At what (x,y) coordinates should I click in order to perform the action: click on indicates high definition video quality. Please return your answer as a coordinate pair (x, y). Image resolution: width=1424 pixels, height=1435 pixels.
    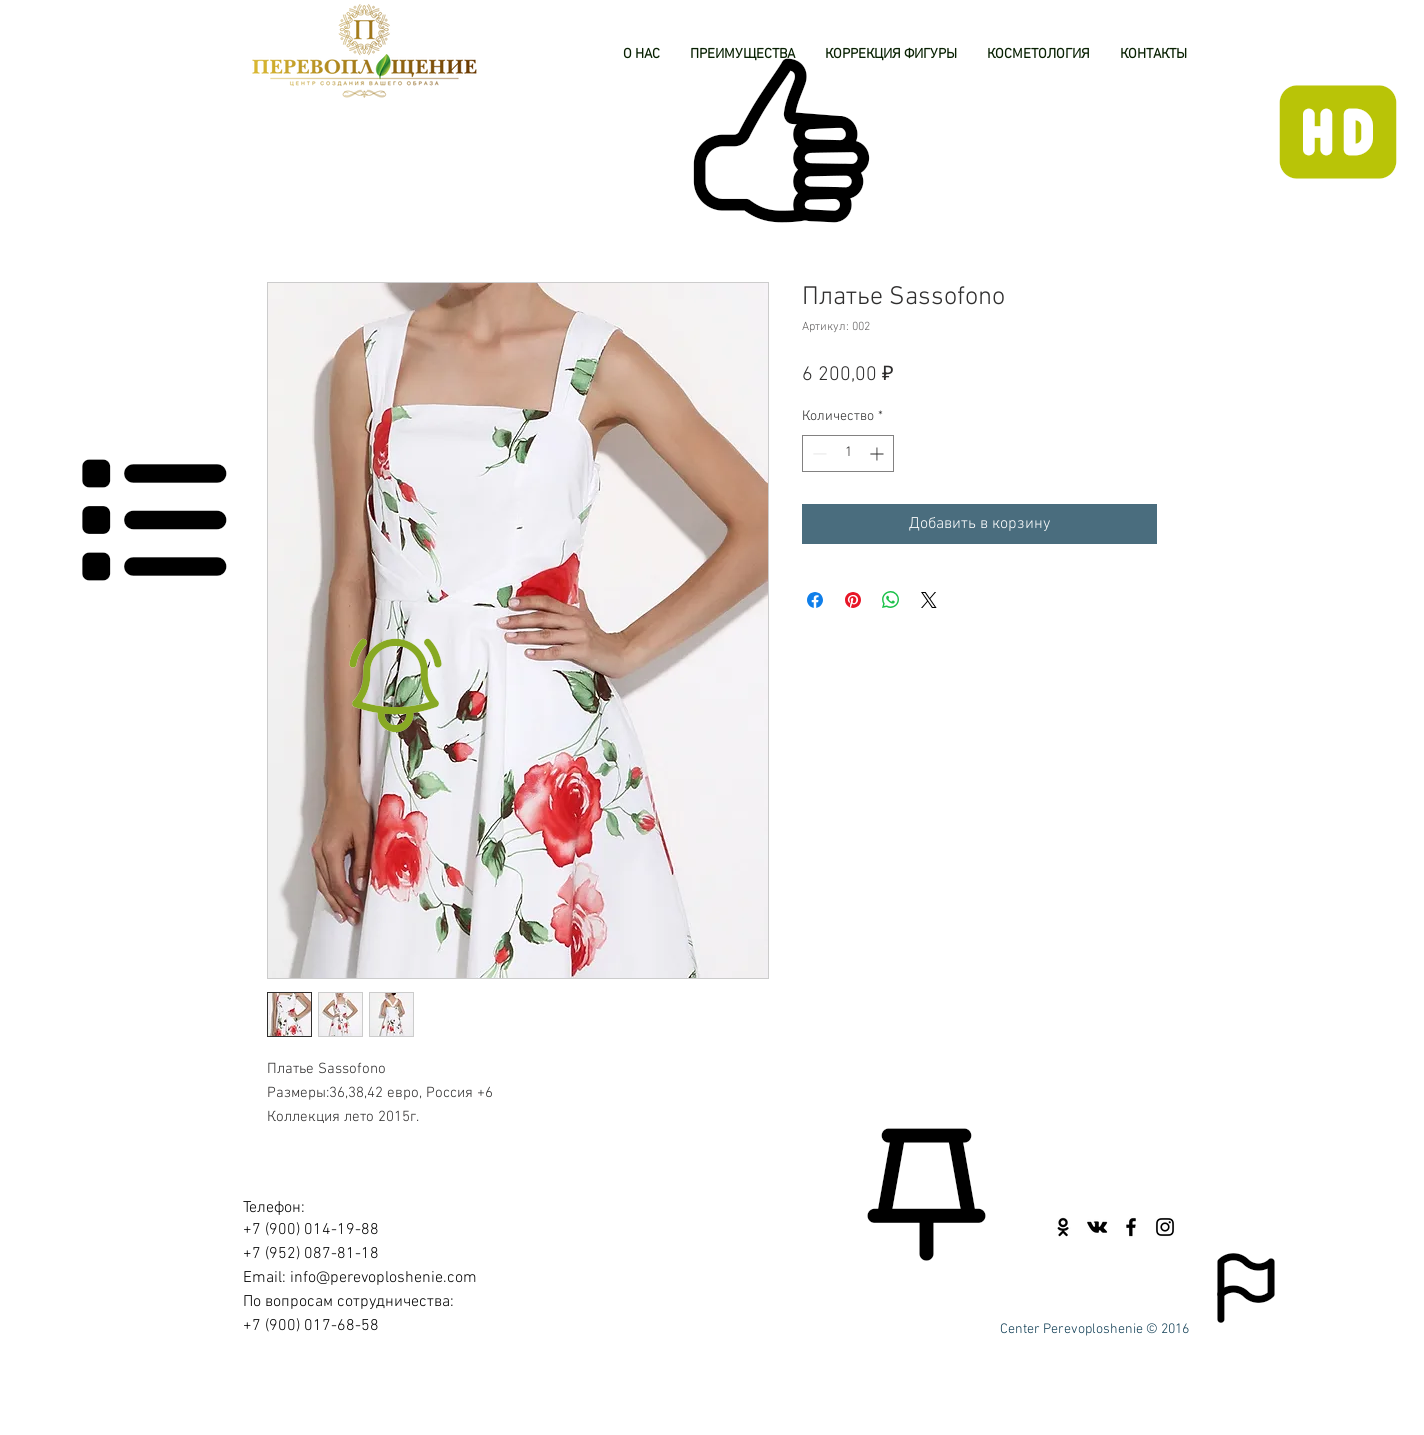
    Looking at the image, I should click on (1338, 132).